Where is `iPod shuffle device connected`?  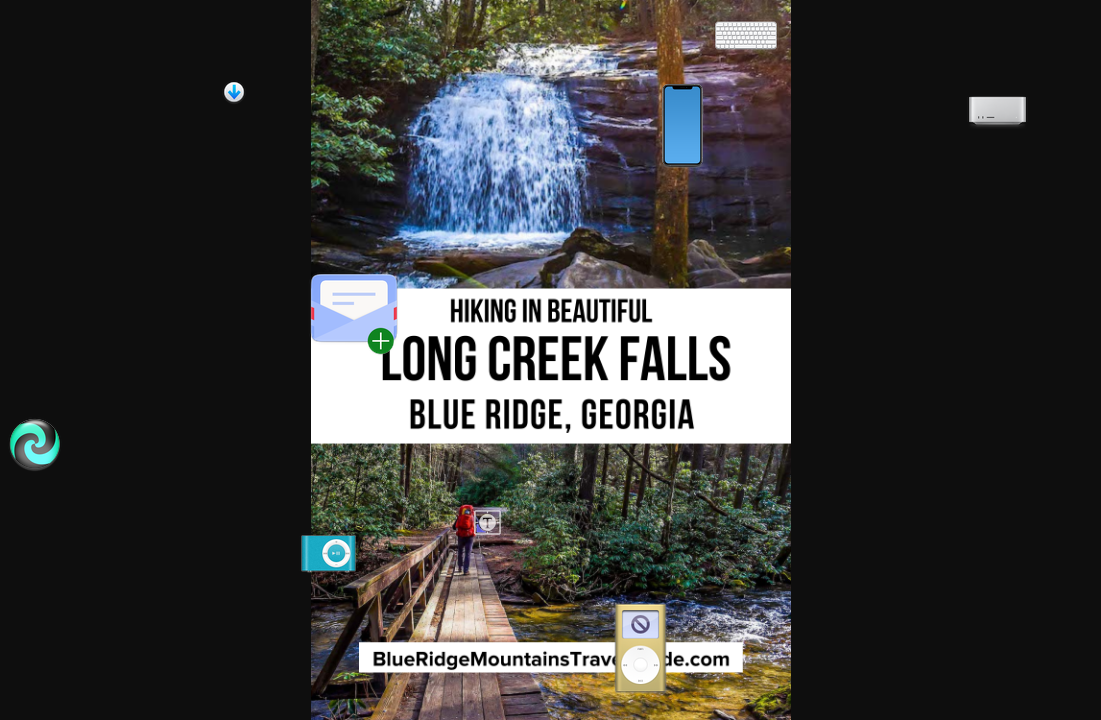
iPod shuffle device connected is located at coordinates (328, 543).